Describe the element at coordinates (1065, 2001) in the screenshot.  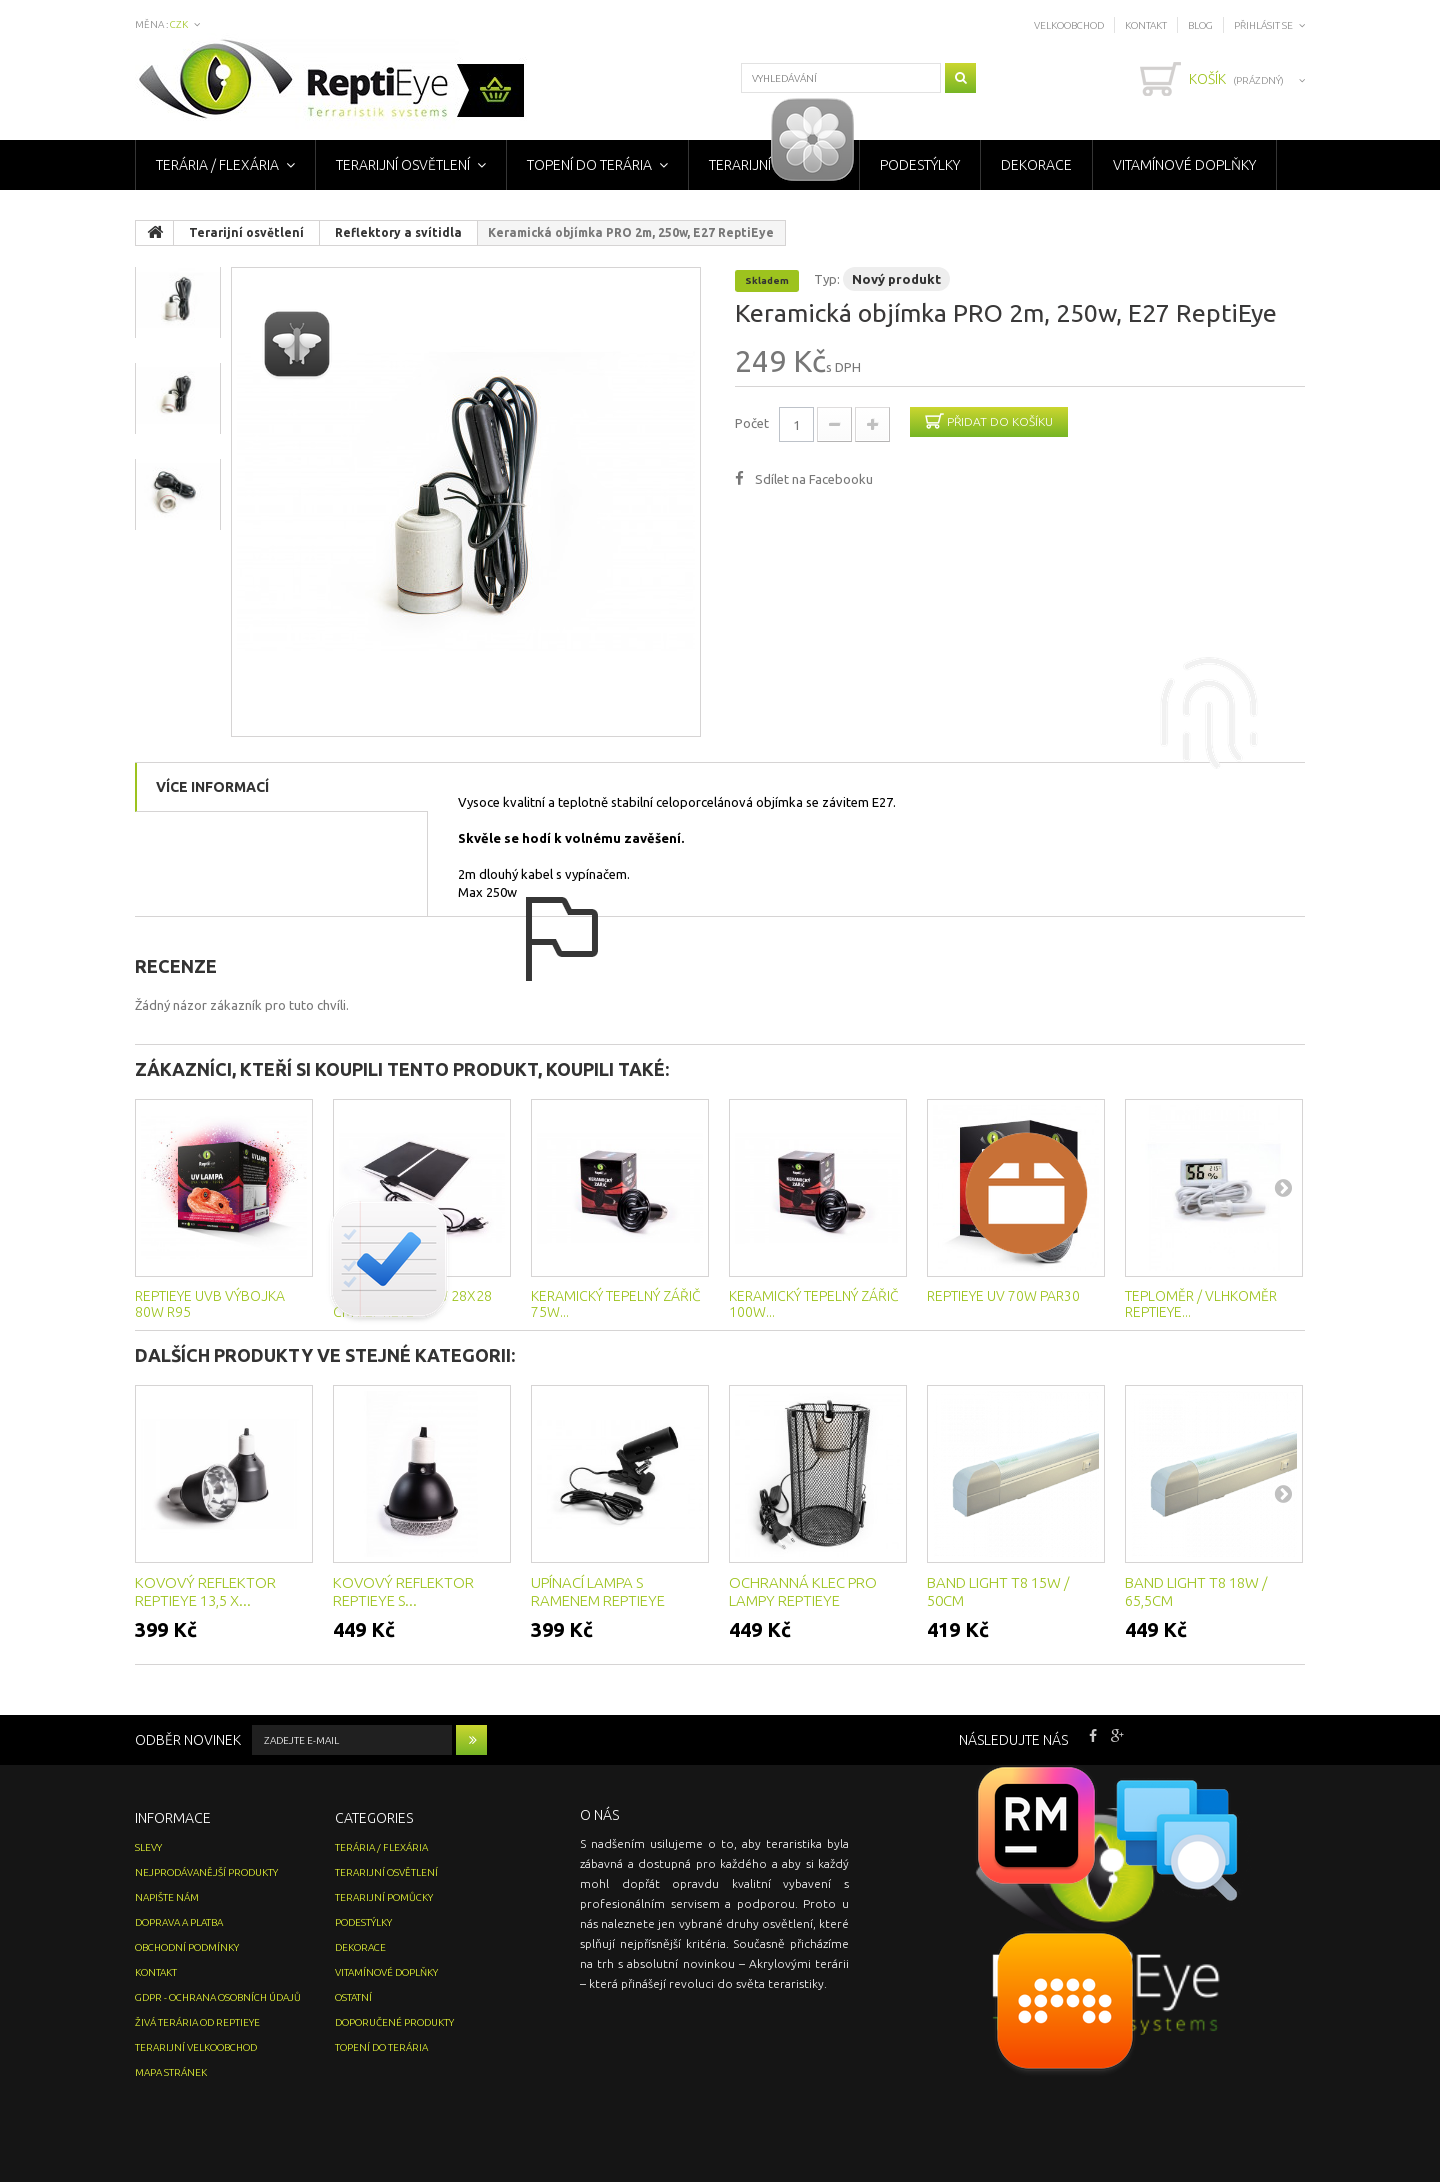
I see `open bitwig studio music production software` at that location.